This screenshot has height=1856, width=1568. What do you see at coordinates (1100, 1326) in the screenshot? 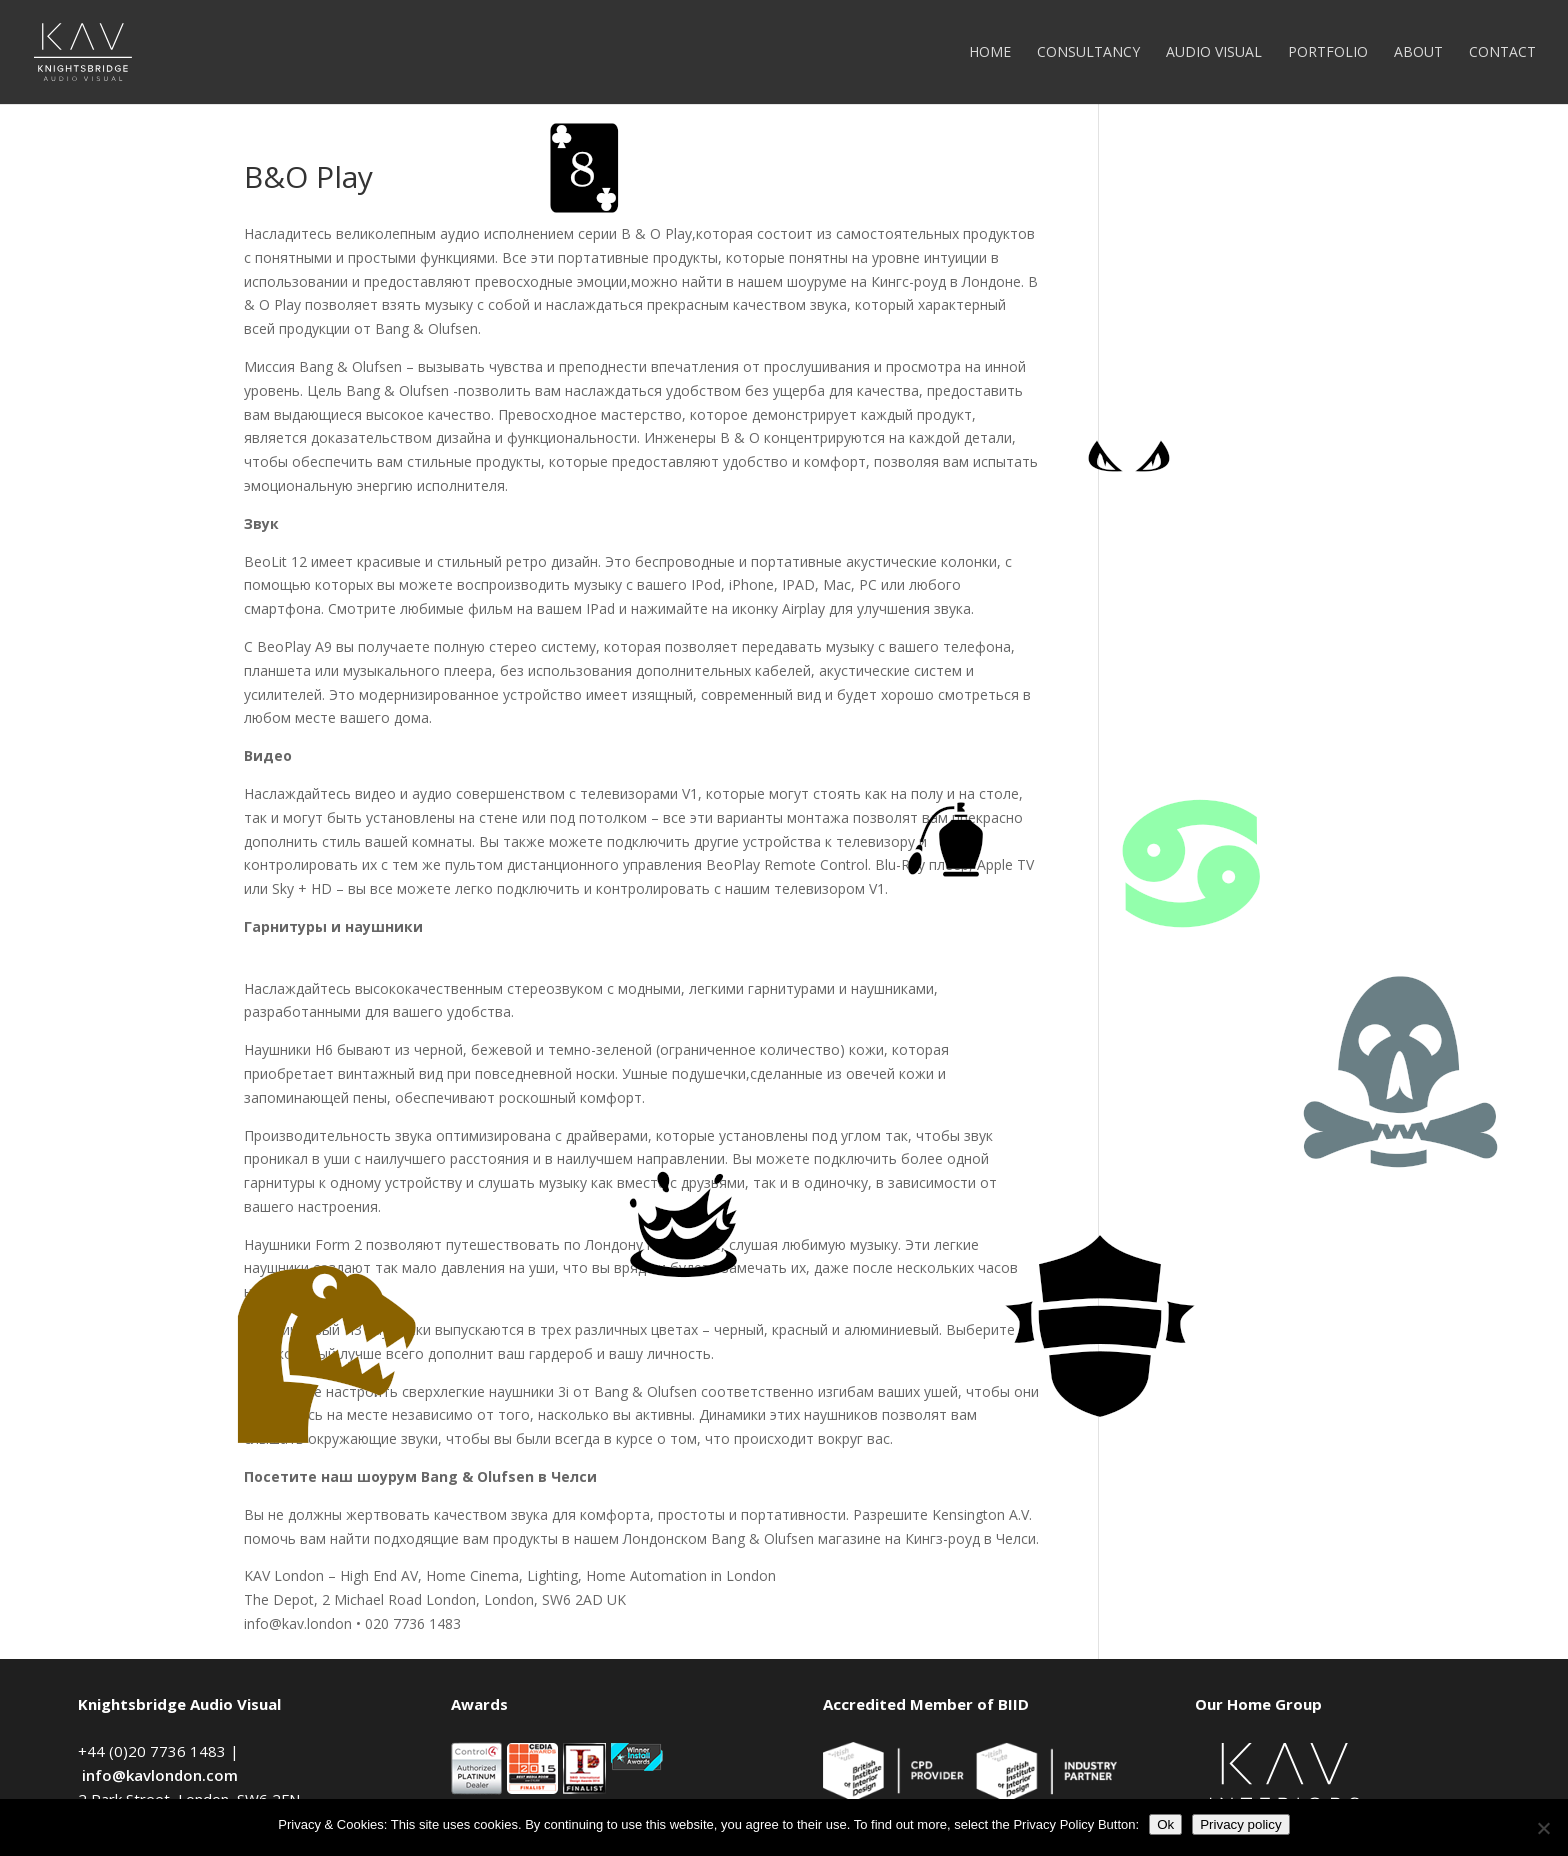
I see `view achievements or badges earned` at bounding box center [1100, 1326].